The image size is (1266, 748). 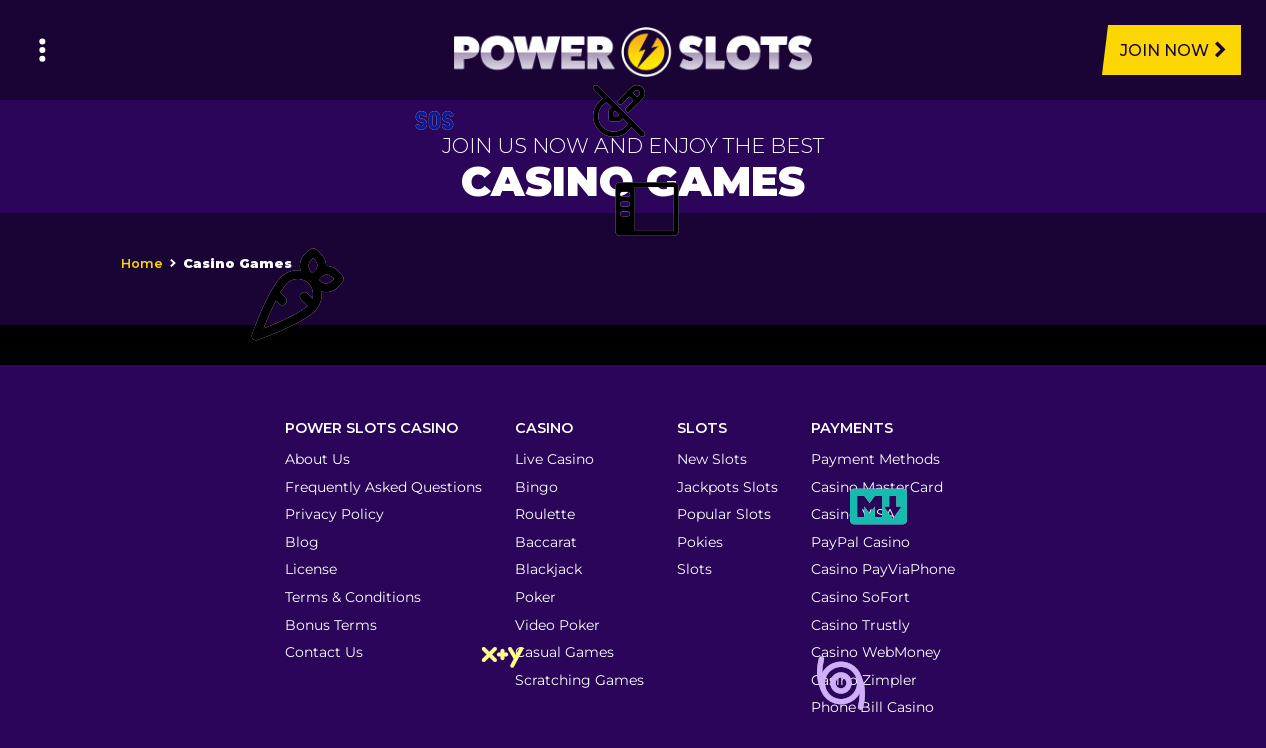 I want to click on send an emergency distress signal, so click(x=434, y=120).